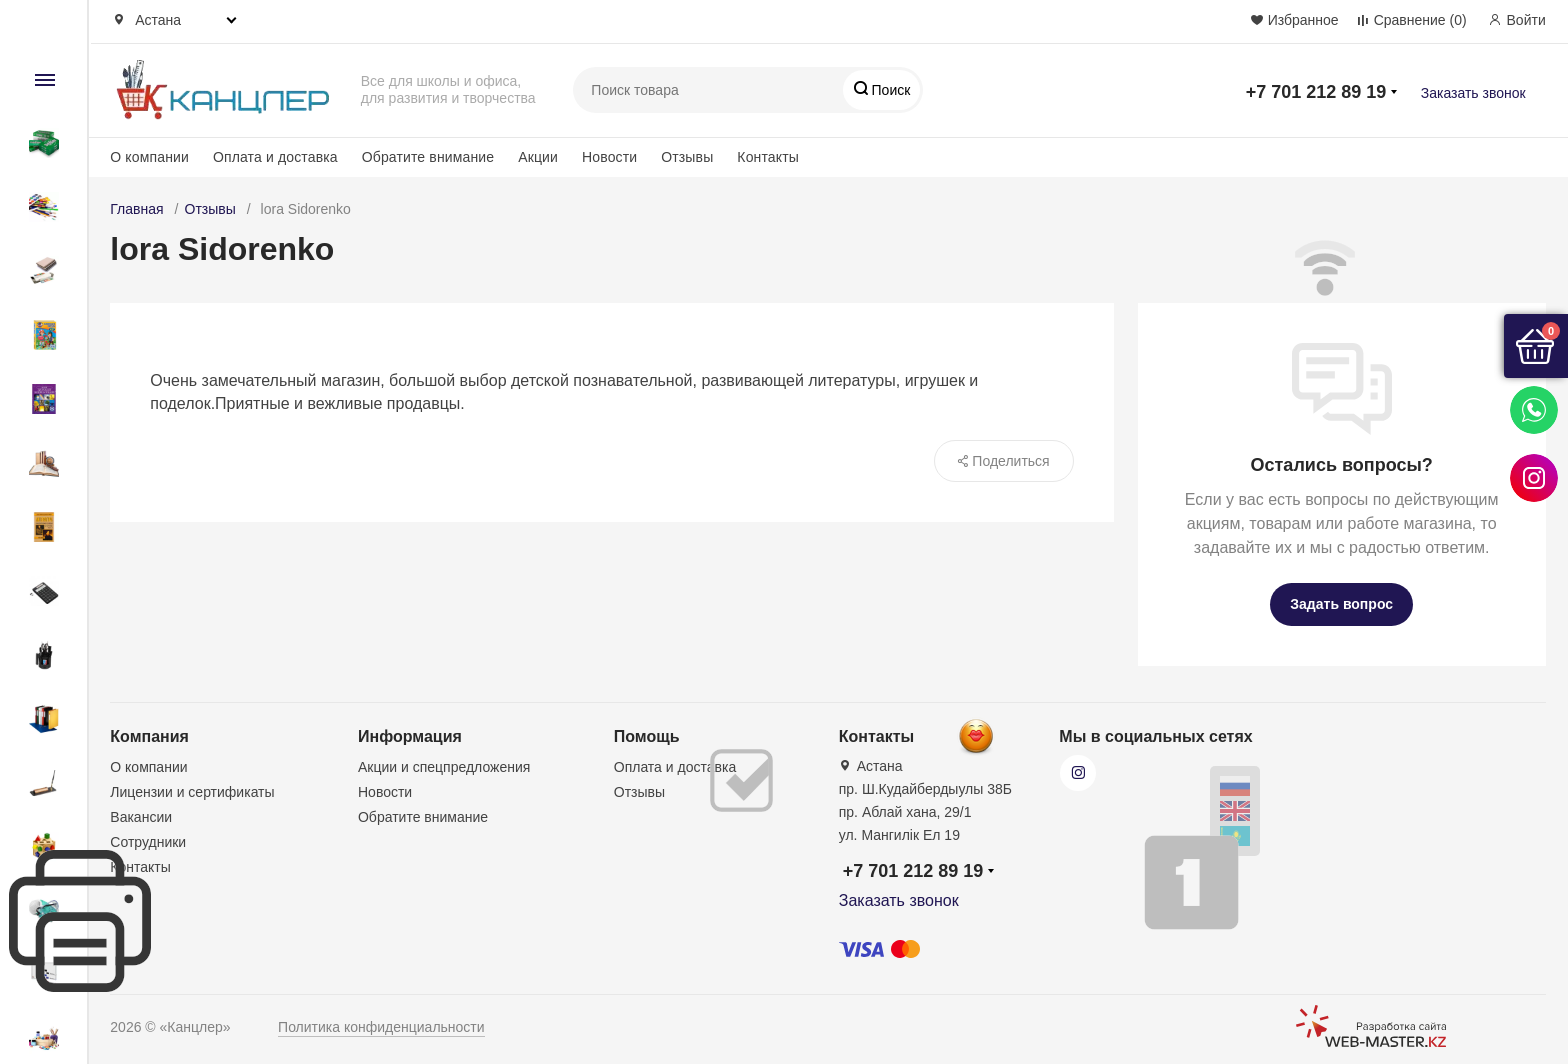 This screenshot has width=1568, height=1064. Describe the element at coordinates (741, 780) in the screenshot. I see `indicates a selected or enabled option` at that location.